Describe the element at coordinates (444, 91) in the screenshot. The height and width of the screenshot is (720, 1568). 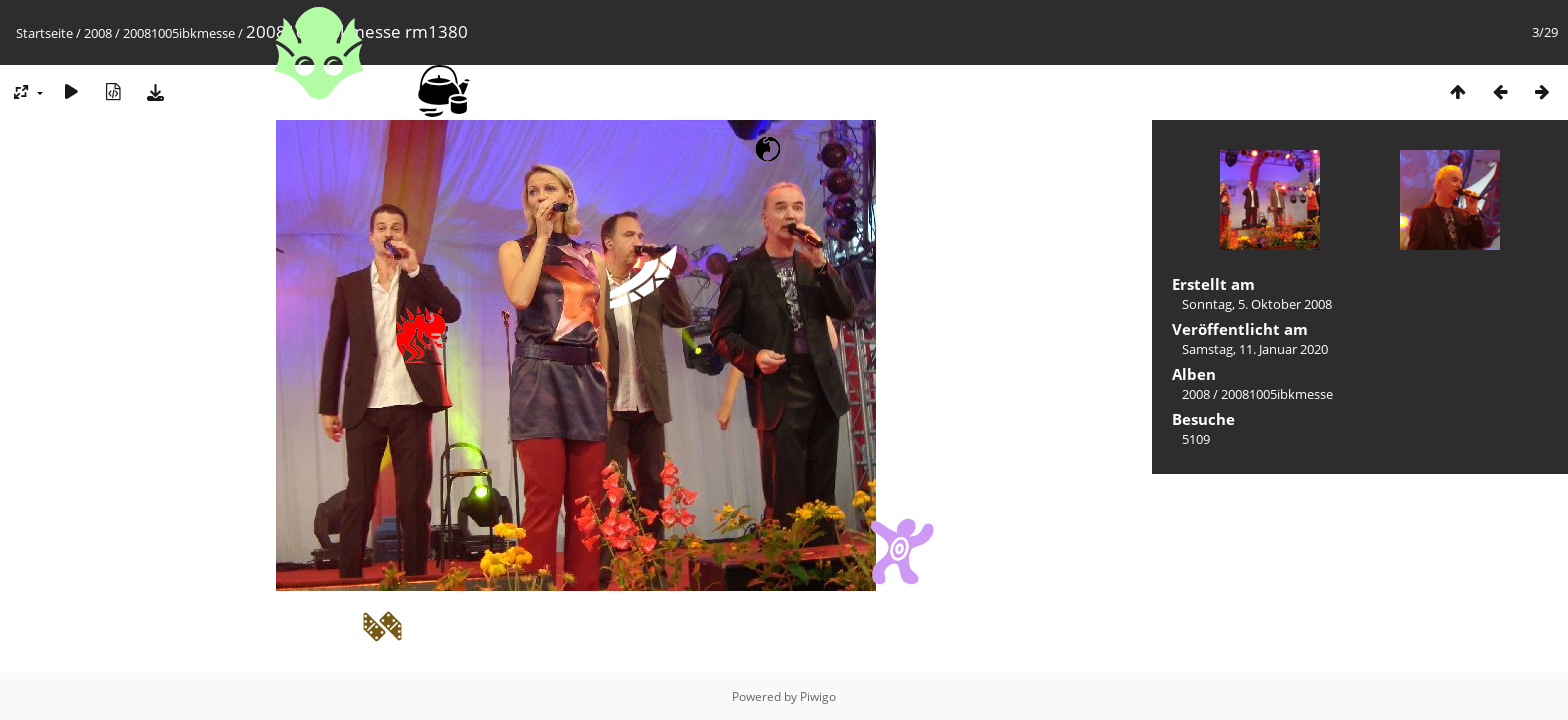
I see `tea ceremony or tea-related game feature` at that location.